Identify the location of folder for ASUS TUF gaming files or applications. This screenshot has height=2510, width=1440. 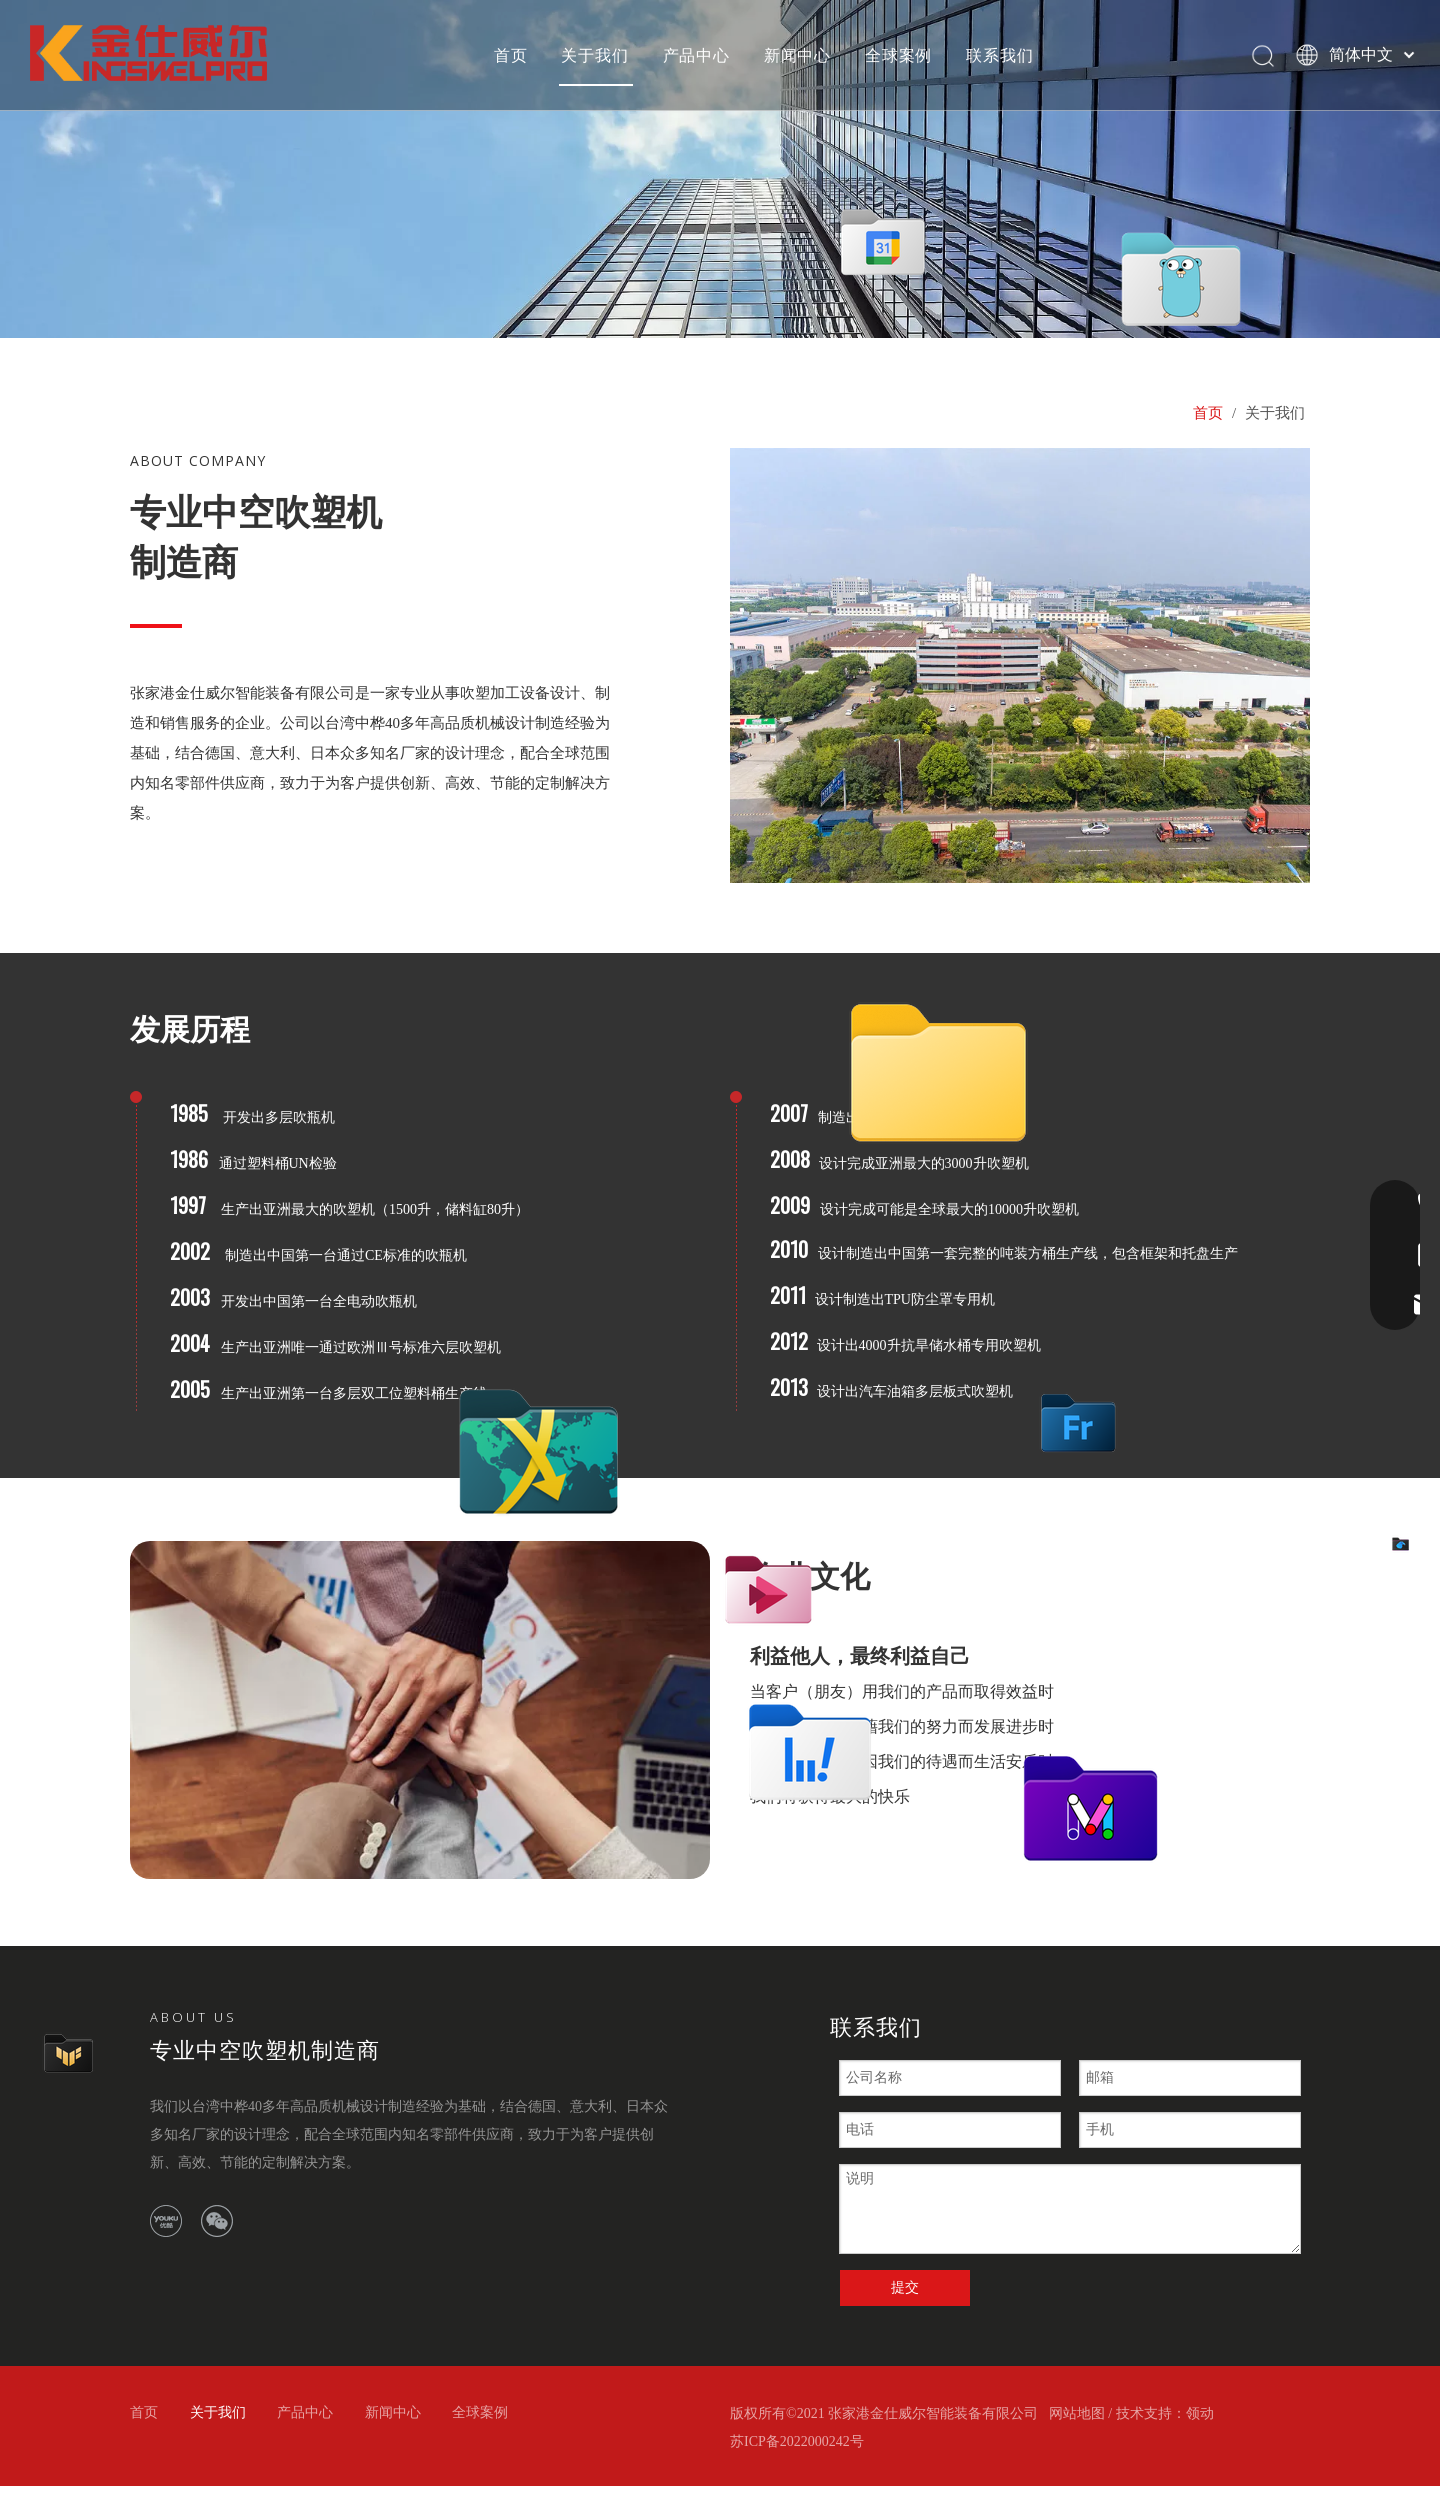
(68, 2054).